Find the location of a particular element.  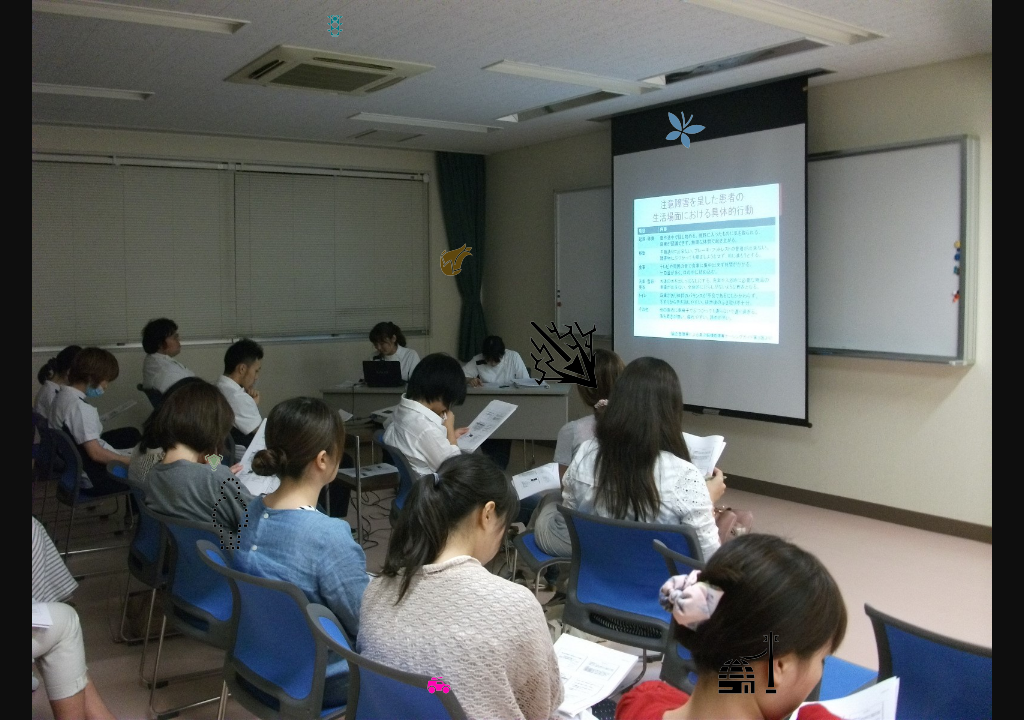

indicates a stopped or halted state is located at coordinates (335, 26).